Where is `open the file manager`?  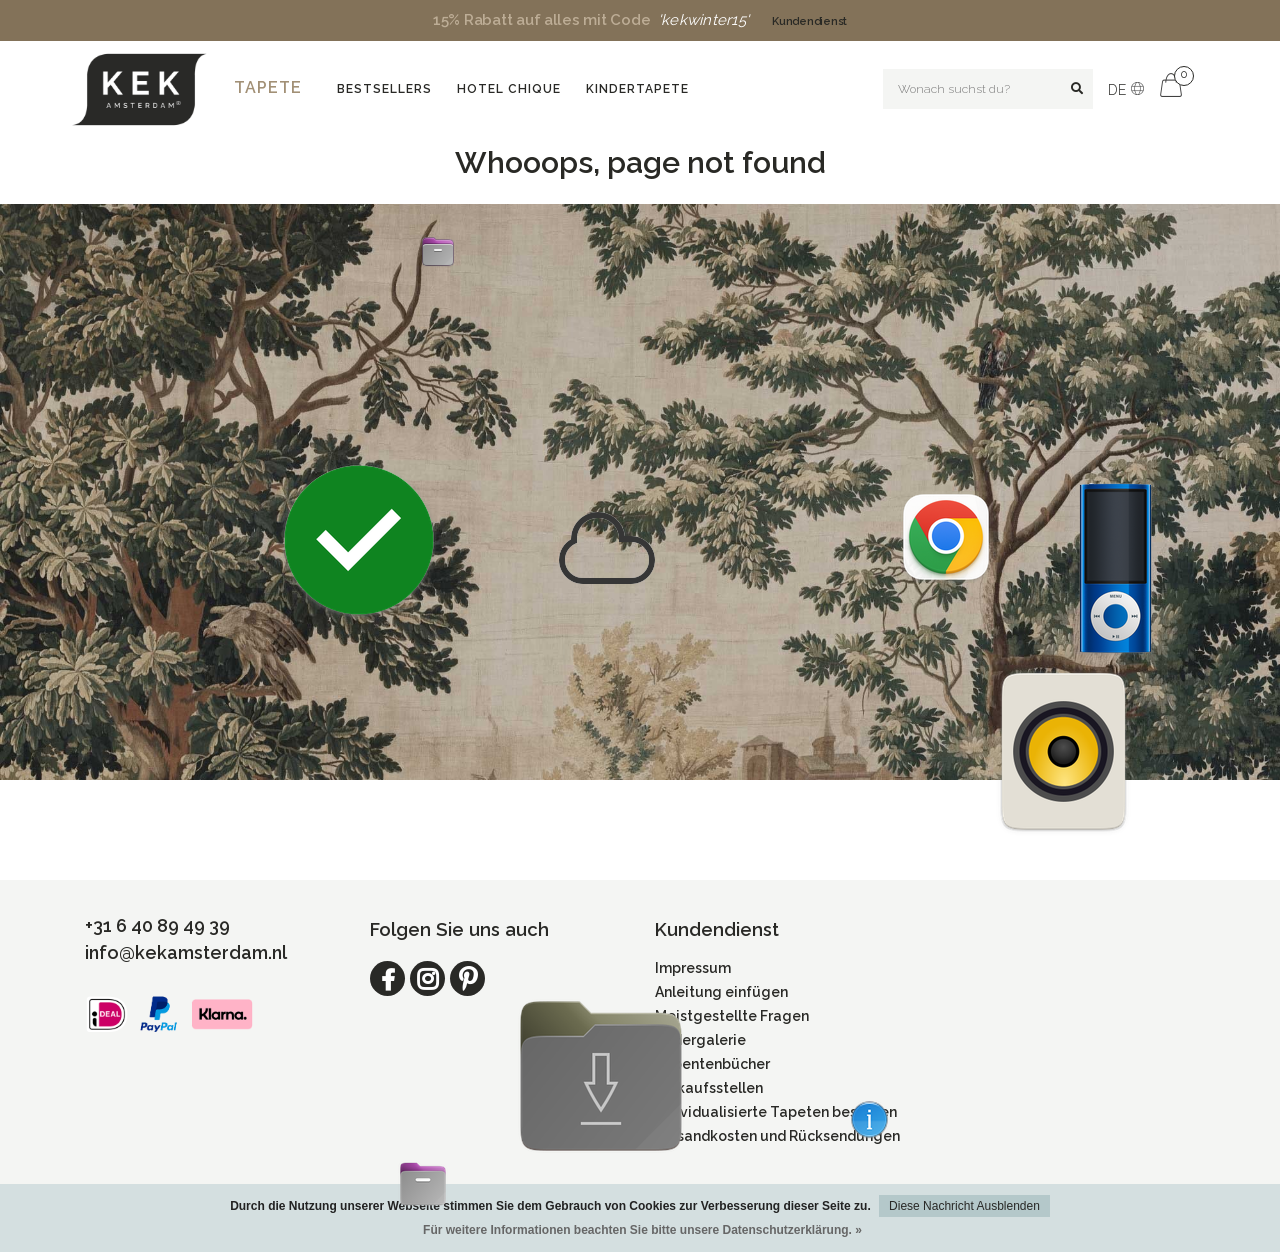 open the file manager is located at coordinates (438, 251).